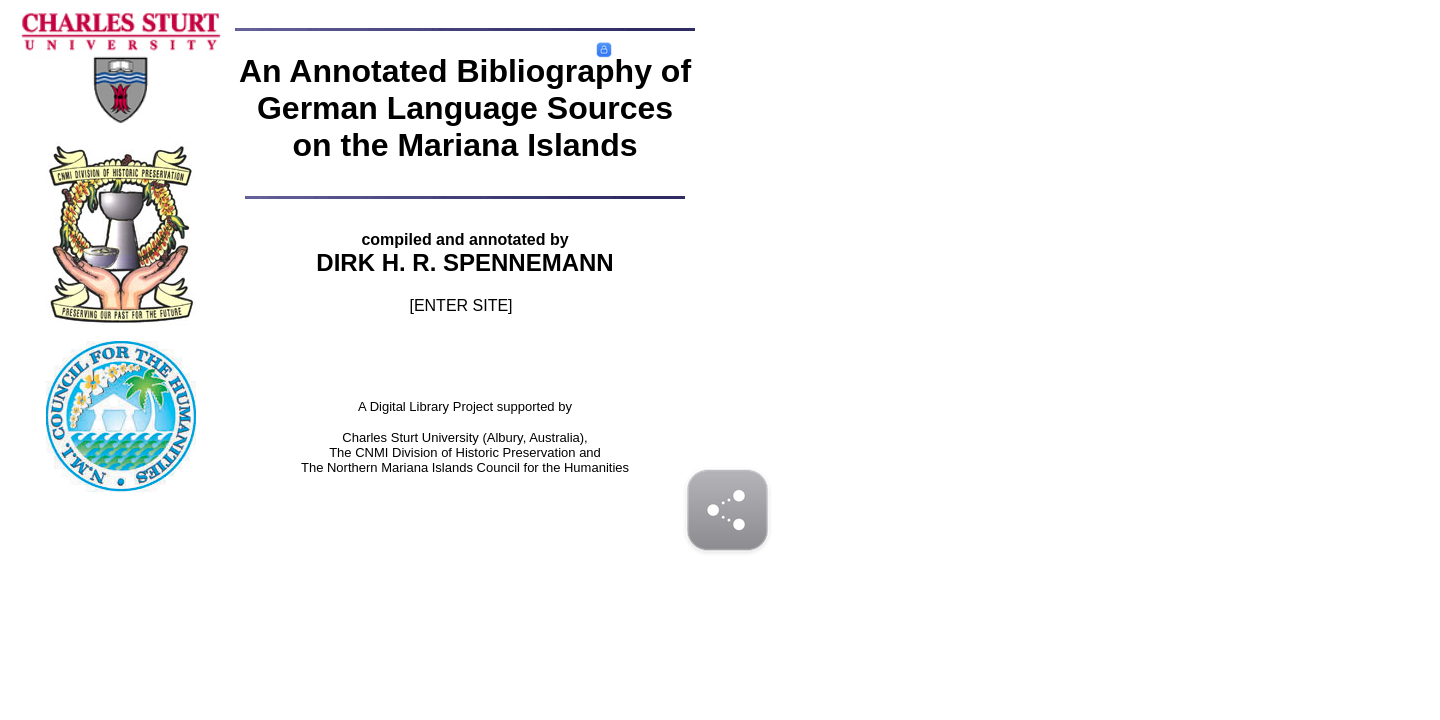  I want to click on open network sharing preferences, so click(727, 511).